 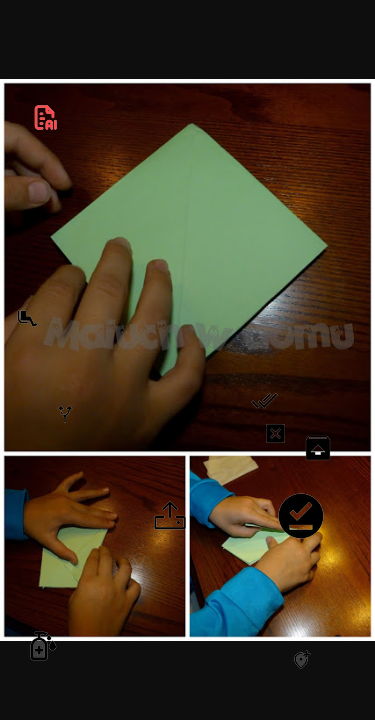 I want to click on view alternative routes, so click(x=65, y=414).